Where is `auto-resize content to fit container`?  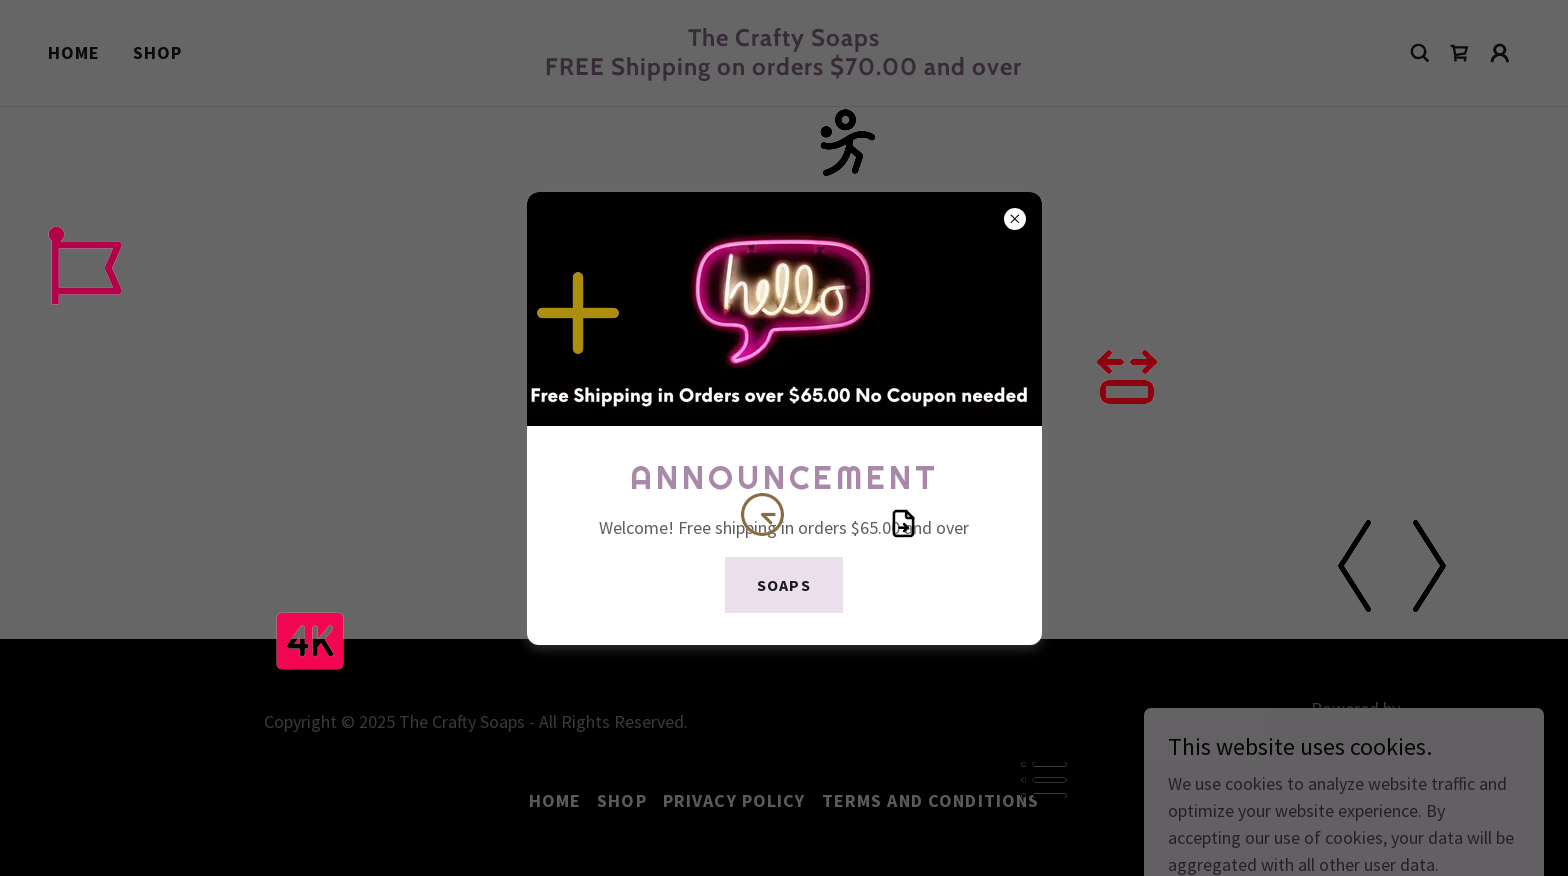 auto-resize content to fit container is located at coordinates (1127, 377).